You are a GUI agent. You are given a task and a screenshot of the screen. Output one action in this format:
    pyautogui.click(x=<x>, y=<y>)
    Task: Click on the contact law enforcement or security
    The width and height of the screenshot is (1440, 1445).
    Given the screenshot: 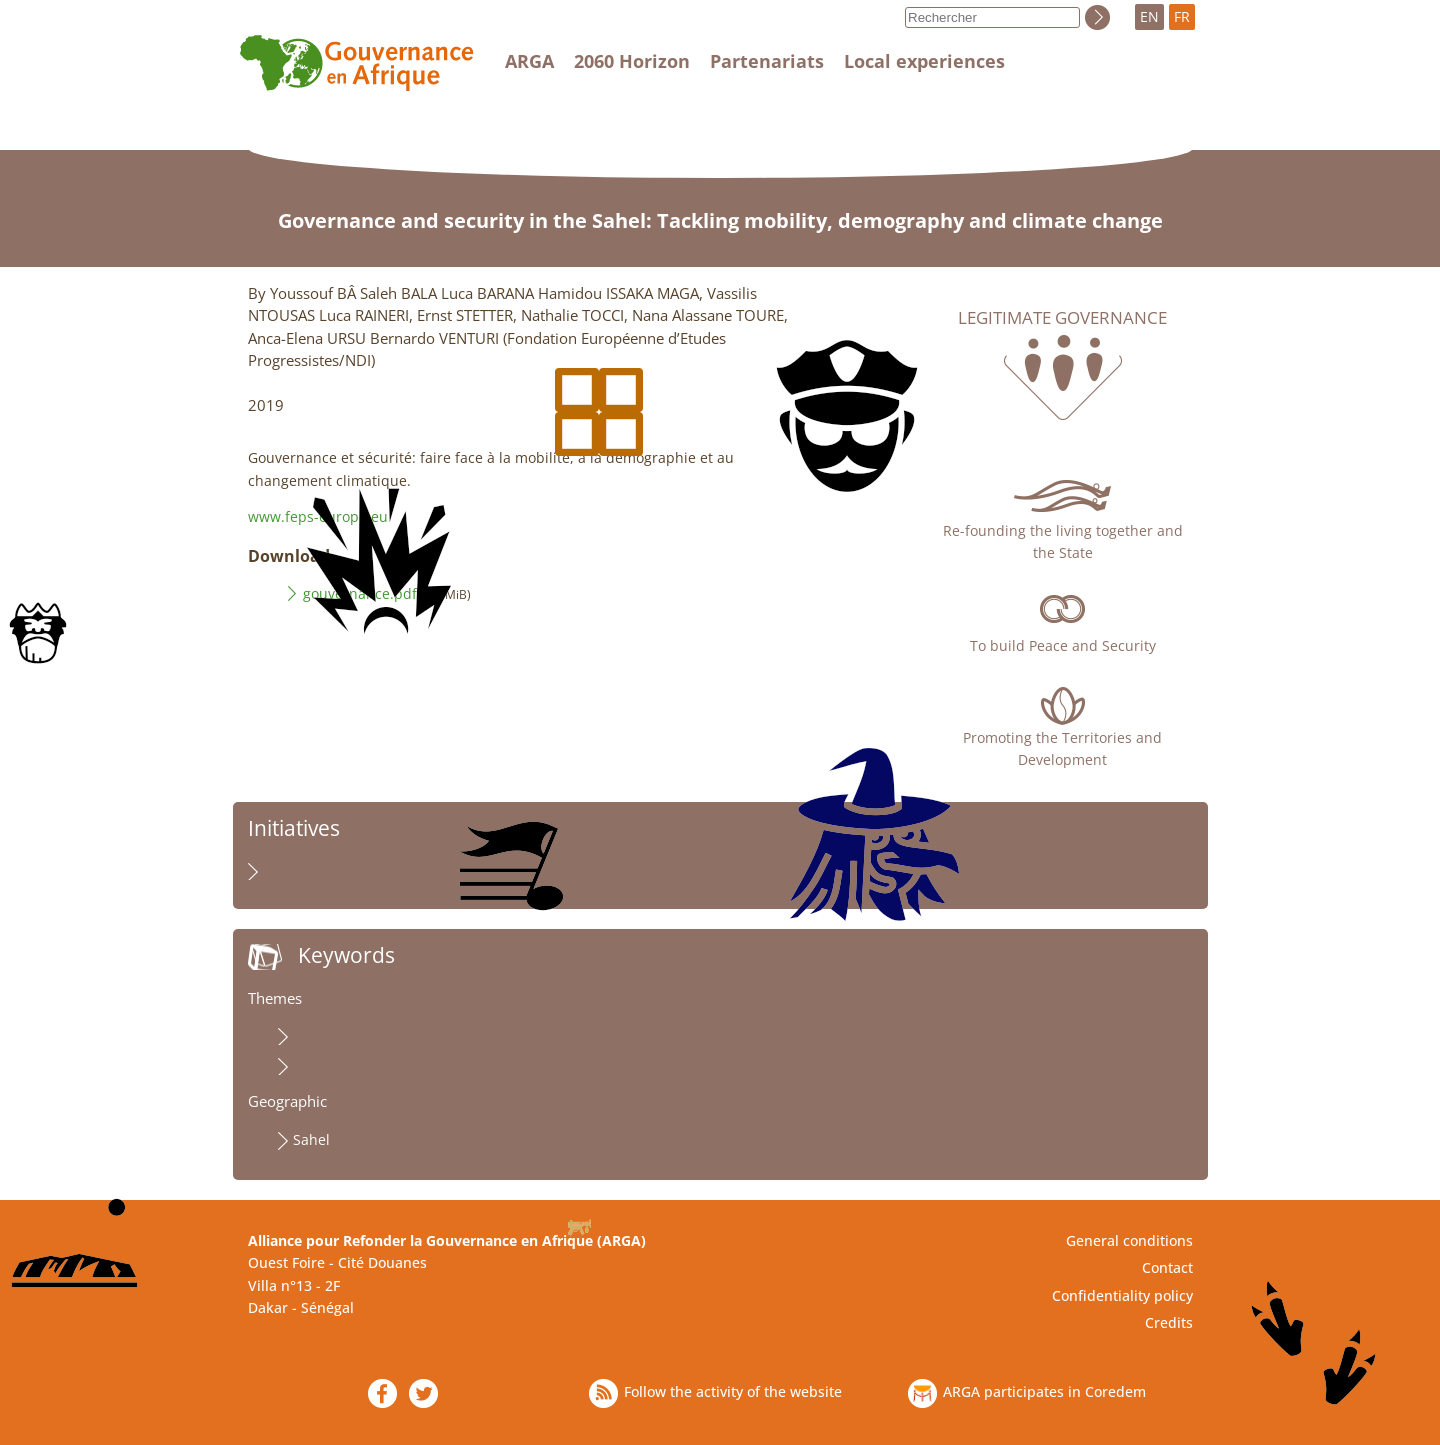 What is the action you would take?
    pyautogui.click(x=847, y=416)
    